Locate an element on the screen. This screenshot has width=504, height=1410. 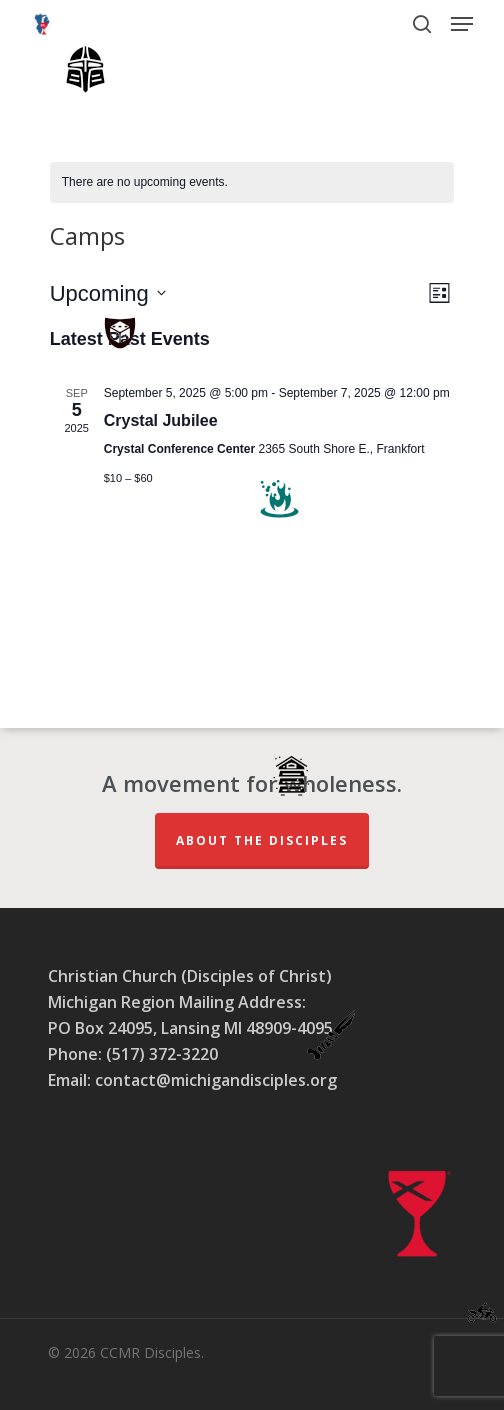
select motorcycle or racing bike vehicle is located at coordinates (481, 1311).